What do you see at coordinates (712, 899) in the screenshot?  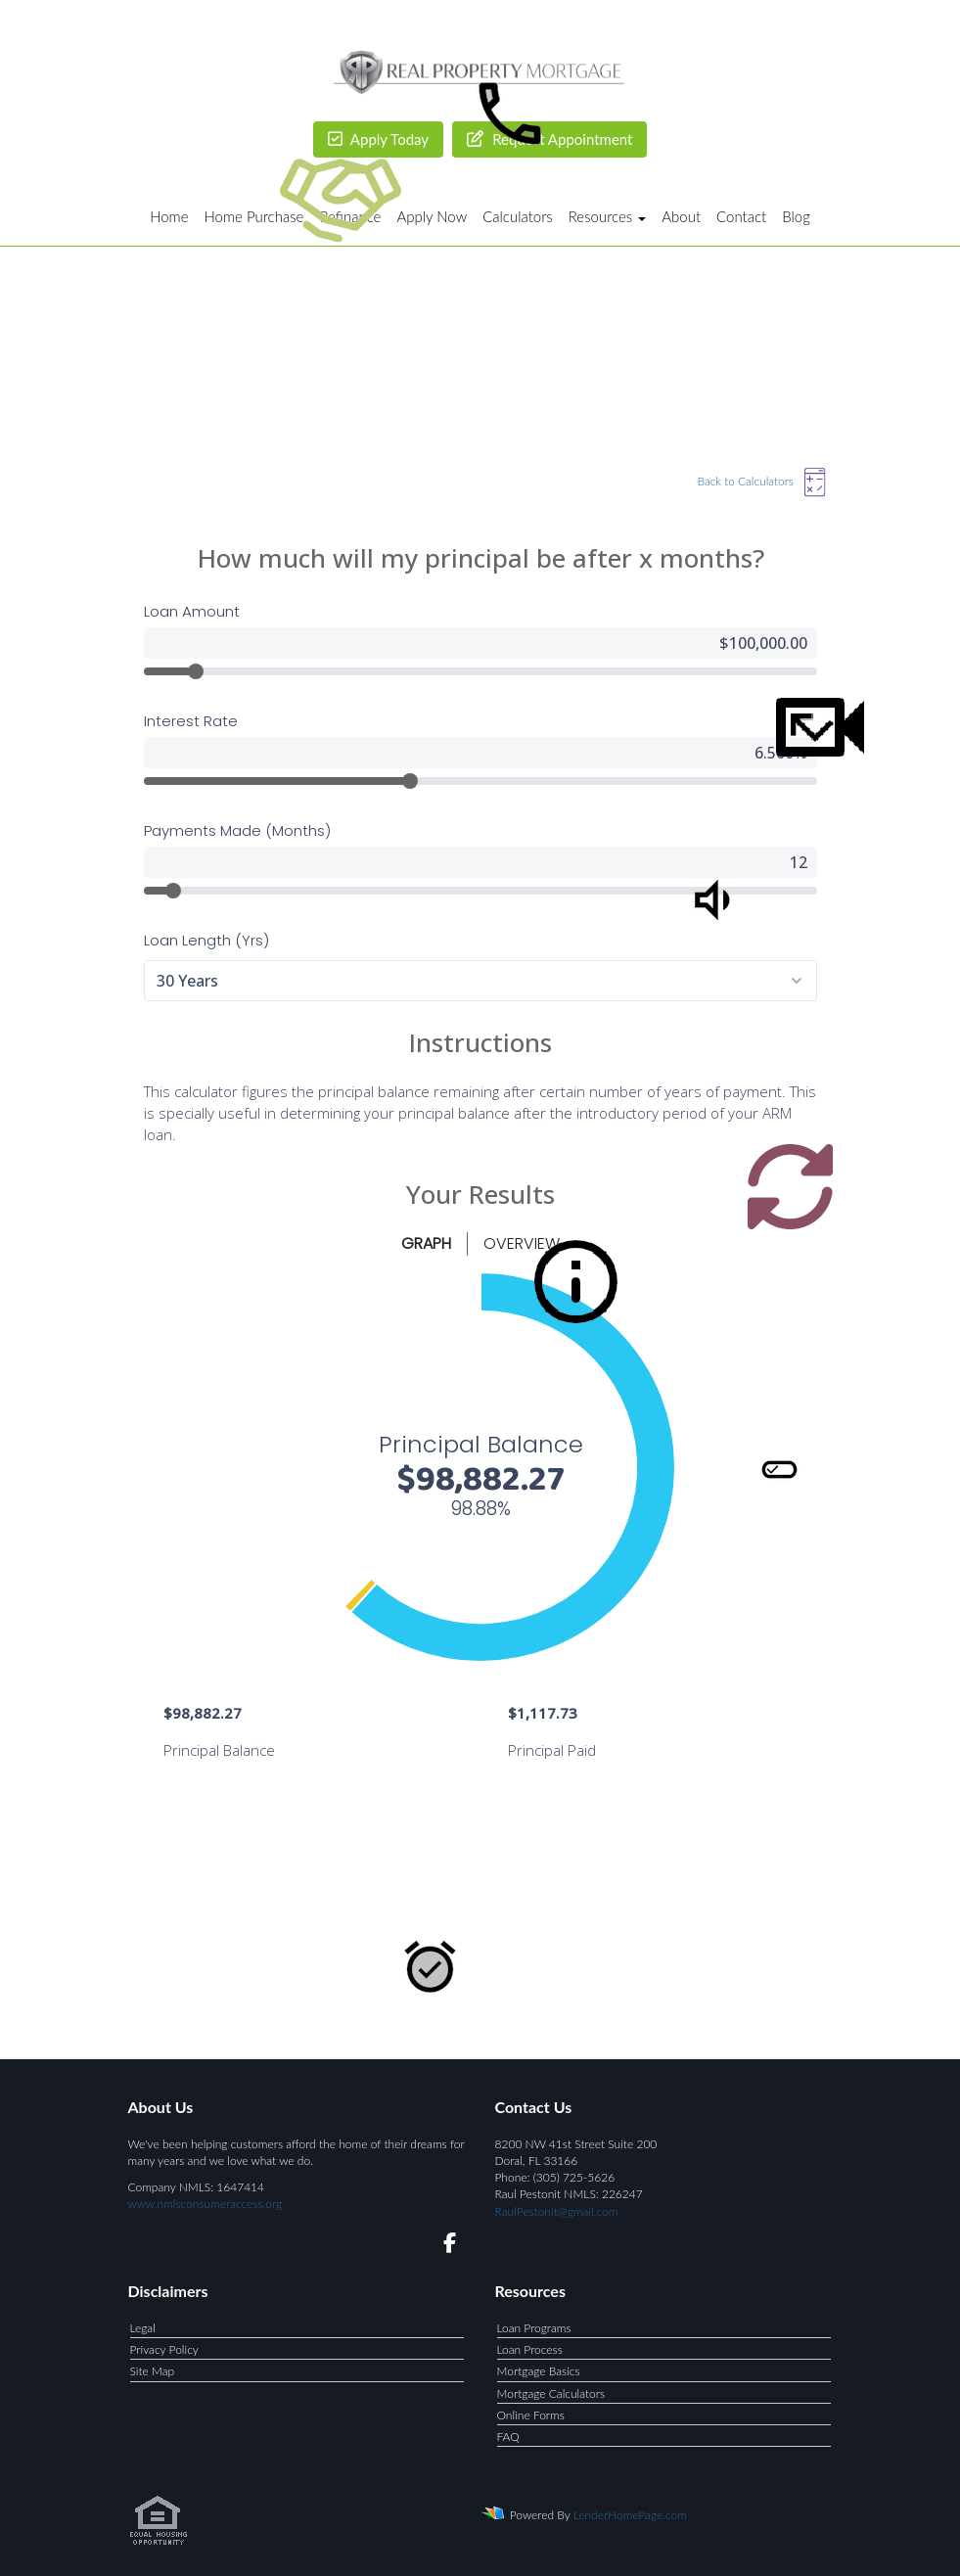 I see `decrease audio volume` at bounding box center [712, 899].